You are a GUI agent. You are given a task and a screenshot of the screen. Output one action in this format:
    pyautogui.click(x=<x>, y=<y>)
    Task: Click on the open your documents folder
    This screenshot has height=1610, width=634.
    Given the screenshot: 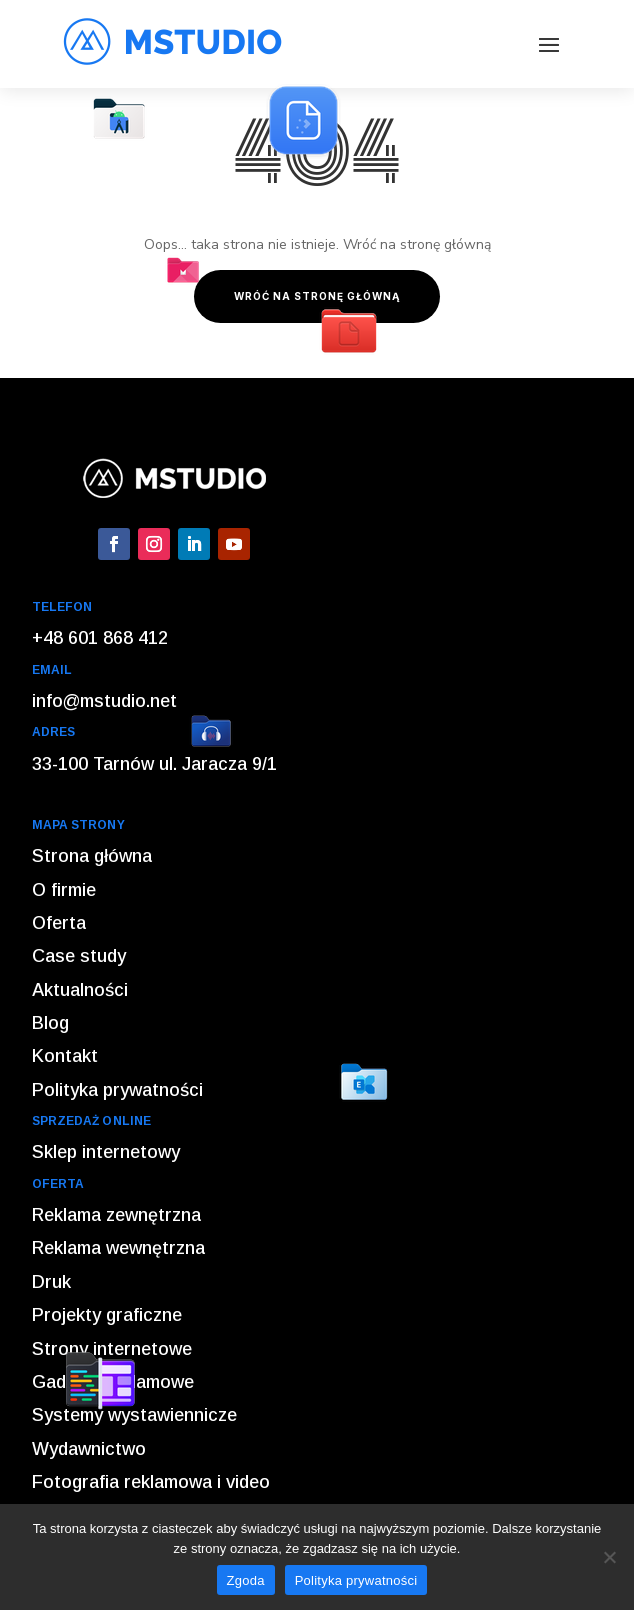 What is the action you would take?
    pyautogui.click(x=349, y=331)
    